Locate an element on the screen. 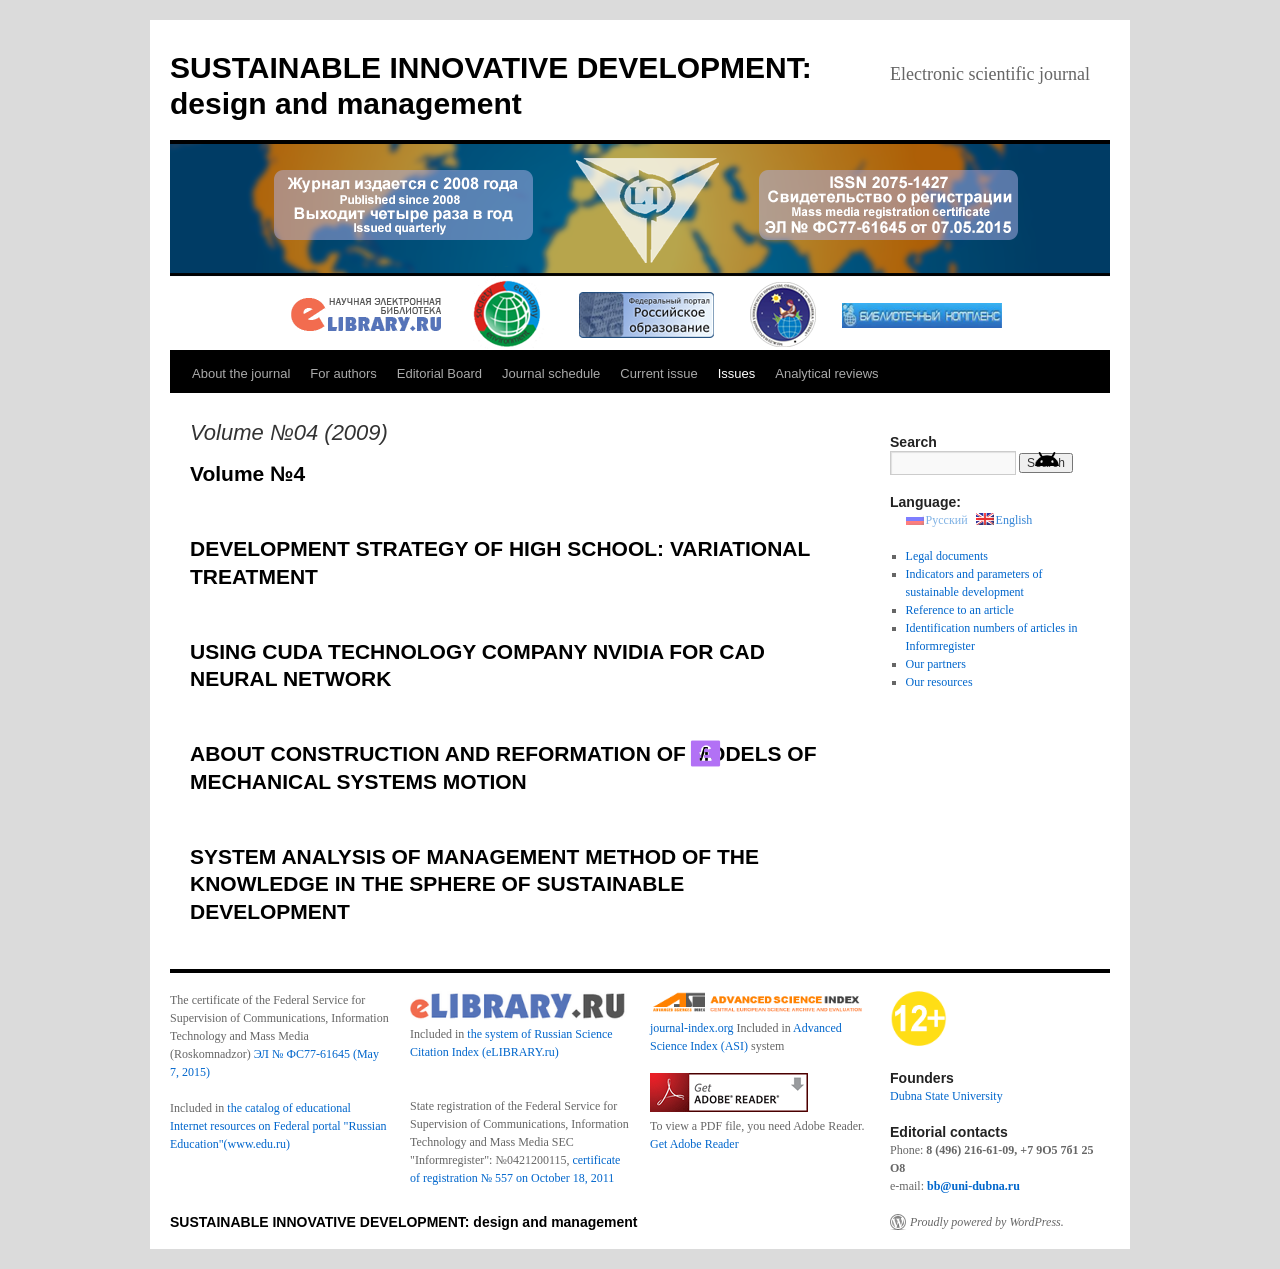 The image size is (1280, 1269). android operating system logo is located at coordinates (1047, 459).